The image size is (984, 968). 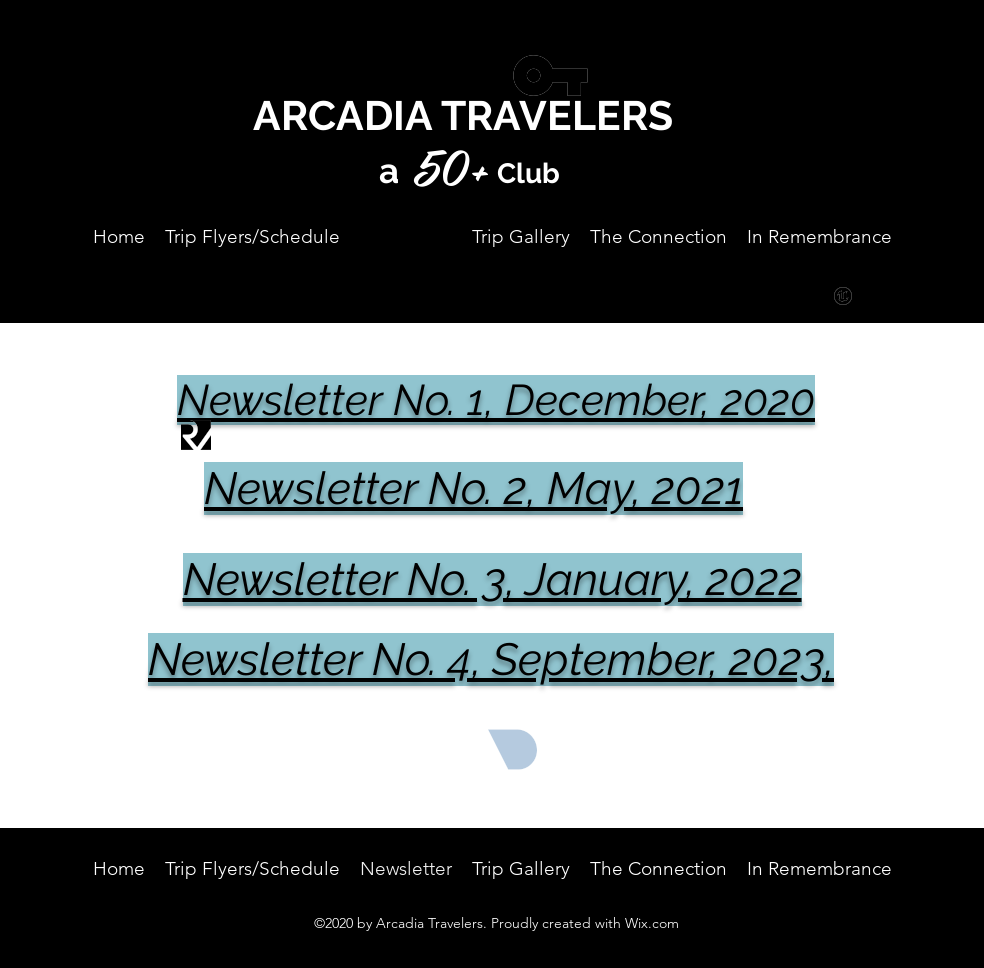 What do you see at coordinates (550, 75) in the screenshot?
I see `access security or authentication settings` at bounding box center [550, 75].